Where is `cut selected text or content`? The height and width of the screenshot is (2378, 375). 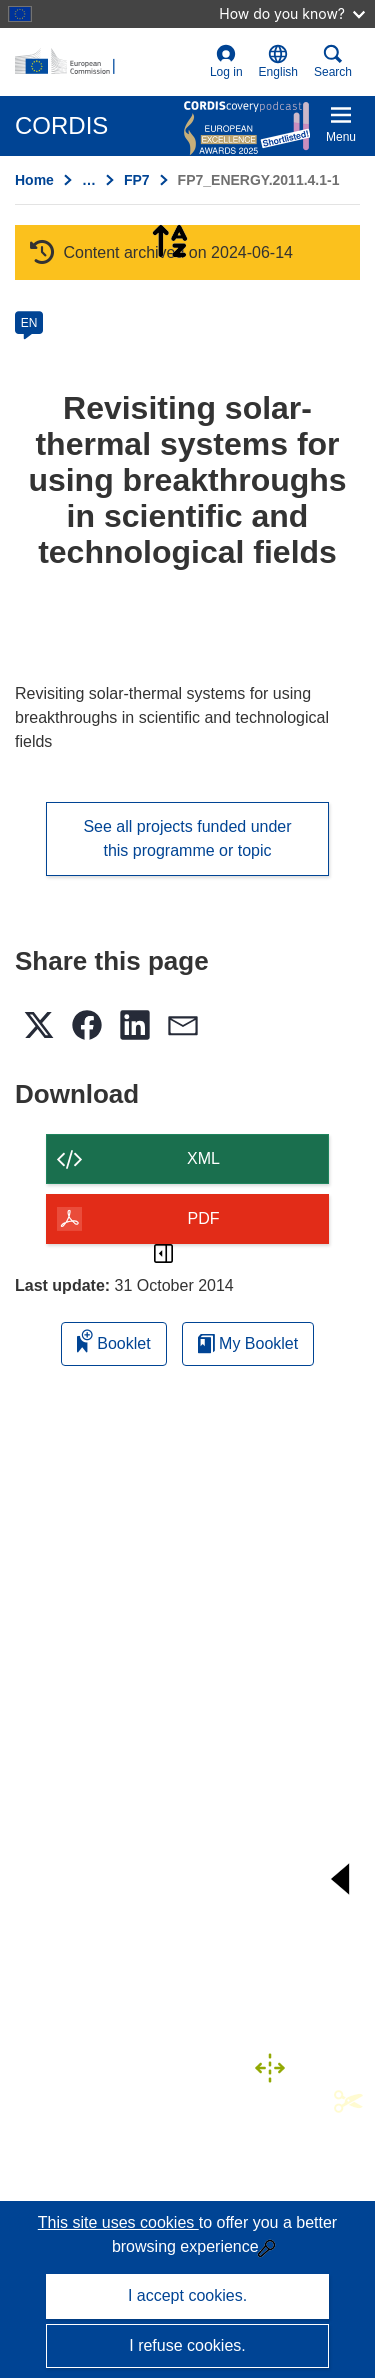
cut selected text or content is located at coordinates (348, 2101).